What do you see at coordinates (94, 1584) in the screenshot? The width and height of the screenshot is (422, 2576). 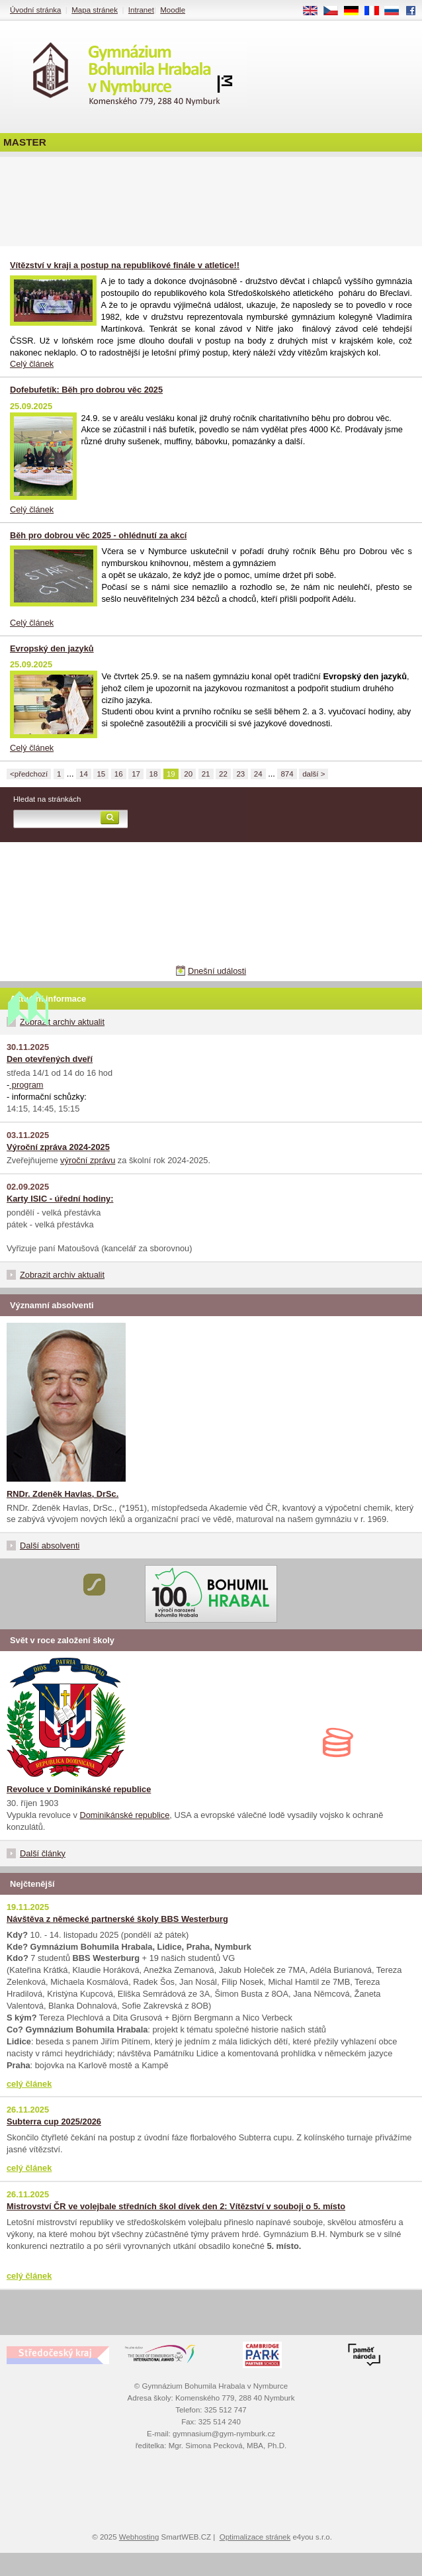 I see `open lottiefiles app` at bounding box center [94, 1584].